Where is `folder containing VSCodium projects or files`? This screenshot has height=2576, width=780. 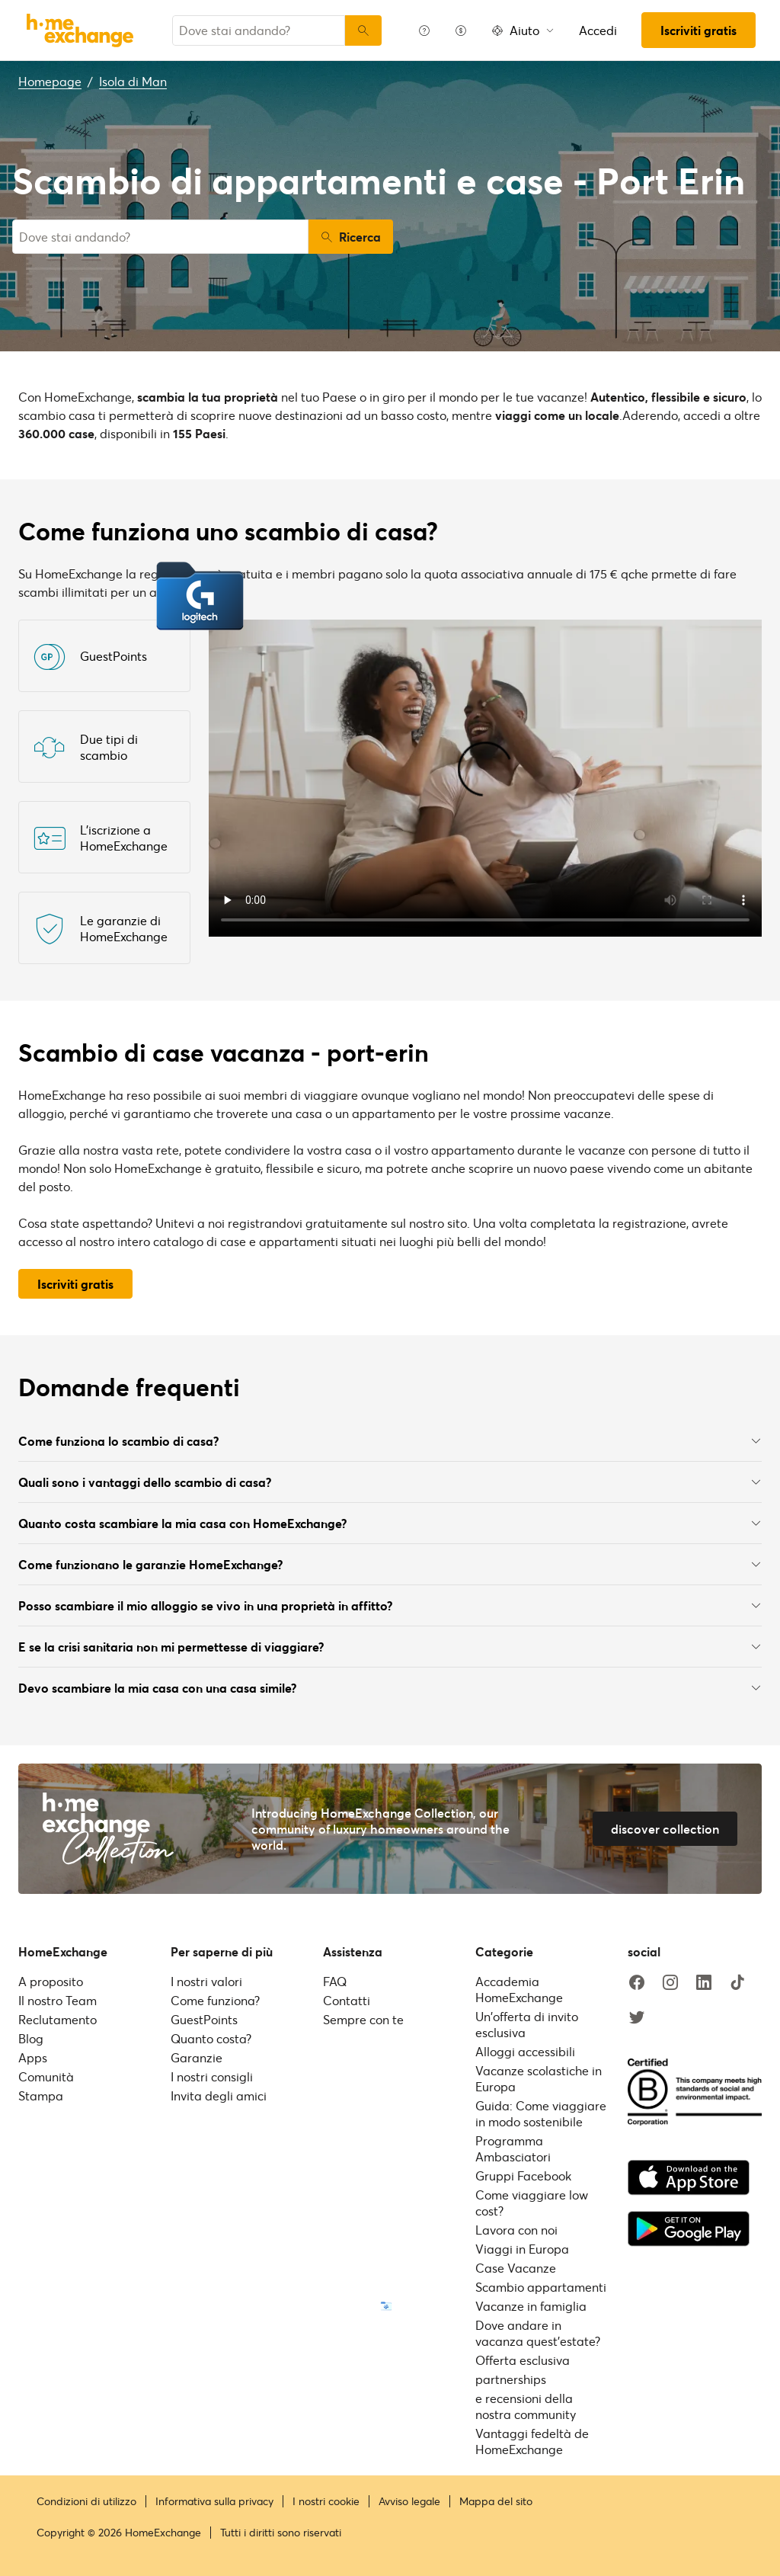 folder containing VSCodium projects or files is located at coordinates (386, 2306).